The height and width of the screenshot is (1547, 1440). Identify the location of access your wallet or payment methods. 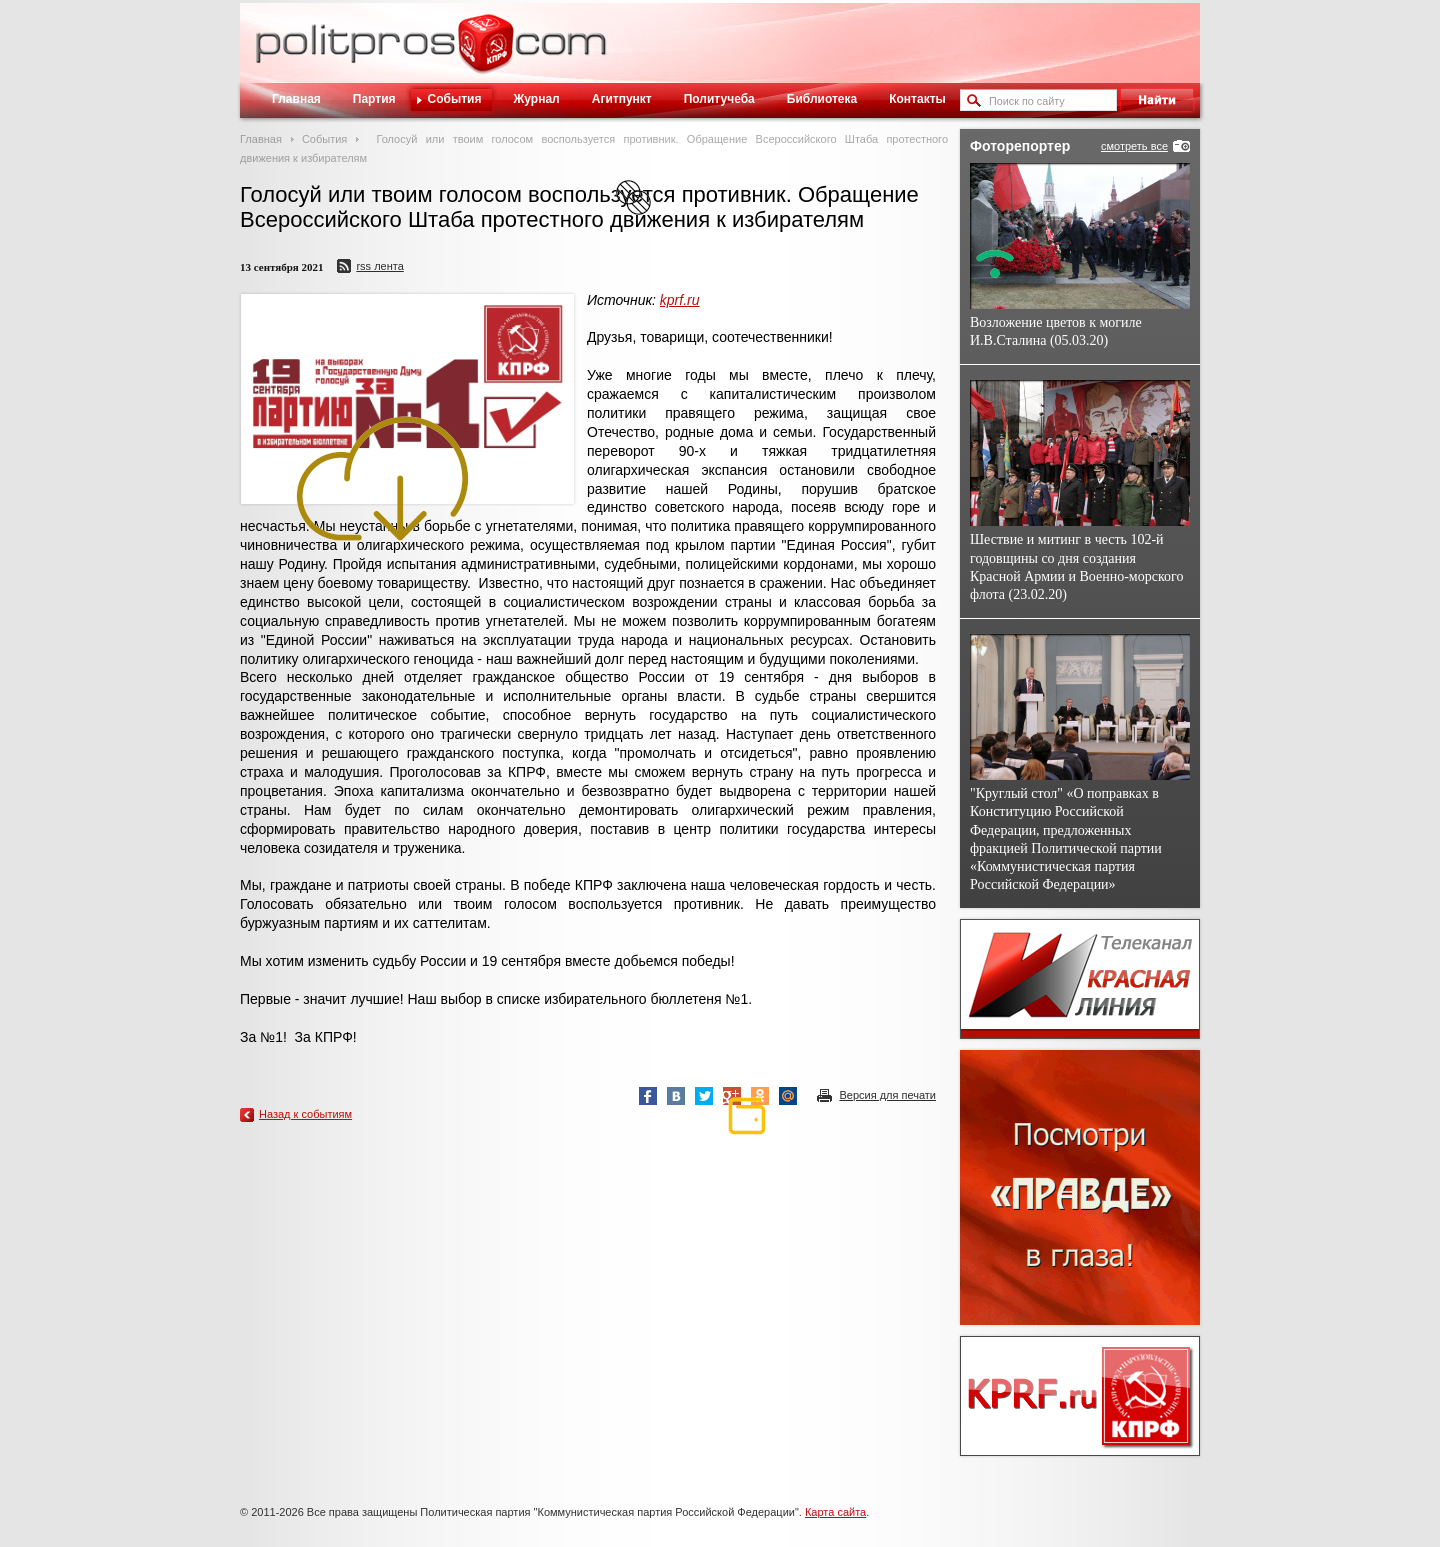
(747, 1116).